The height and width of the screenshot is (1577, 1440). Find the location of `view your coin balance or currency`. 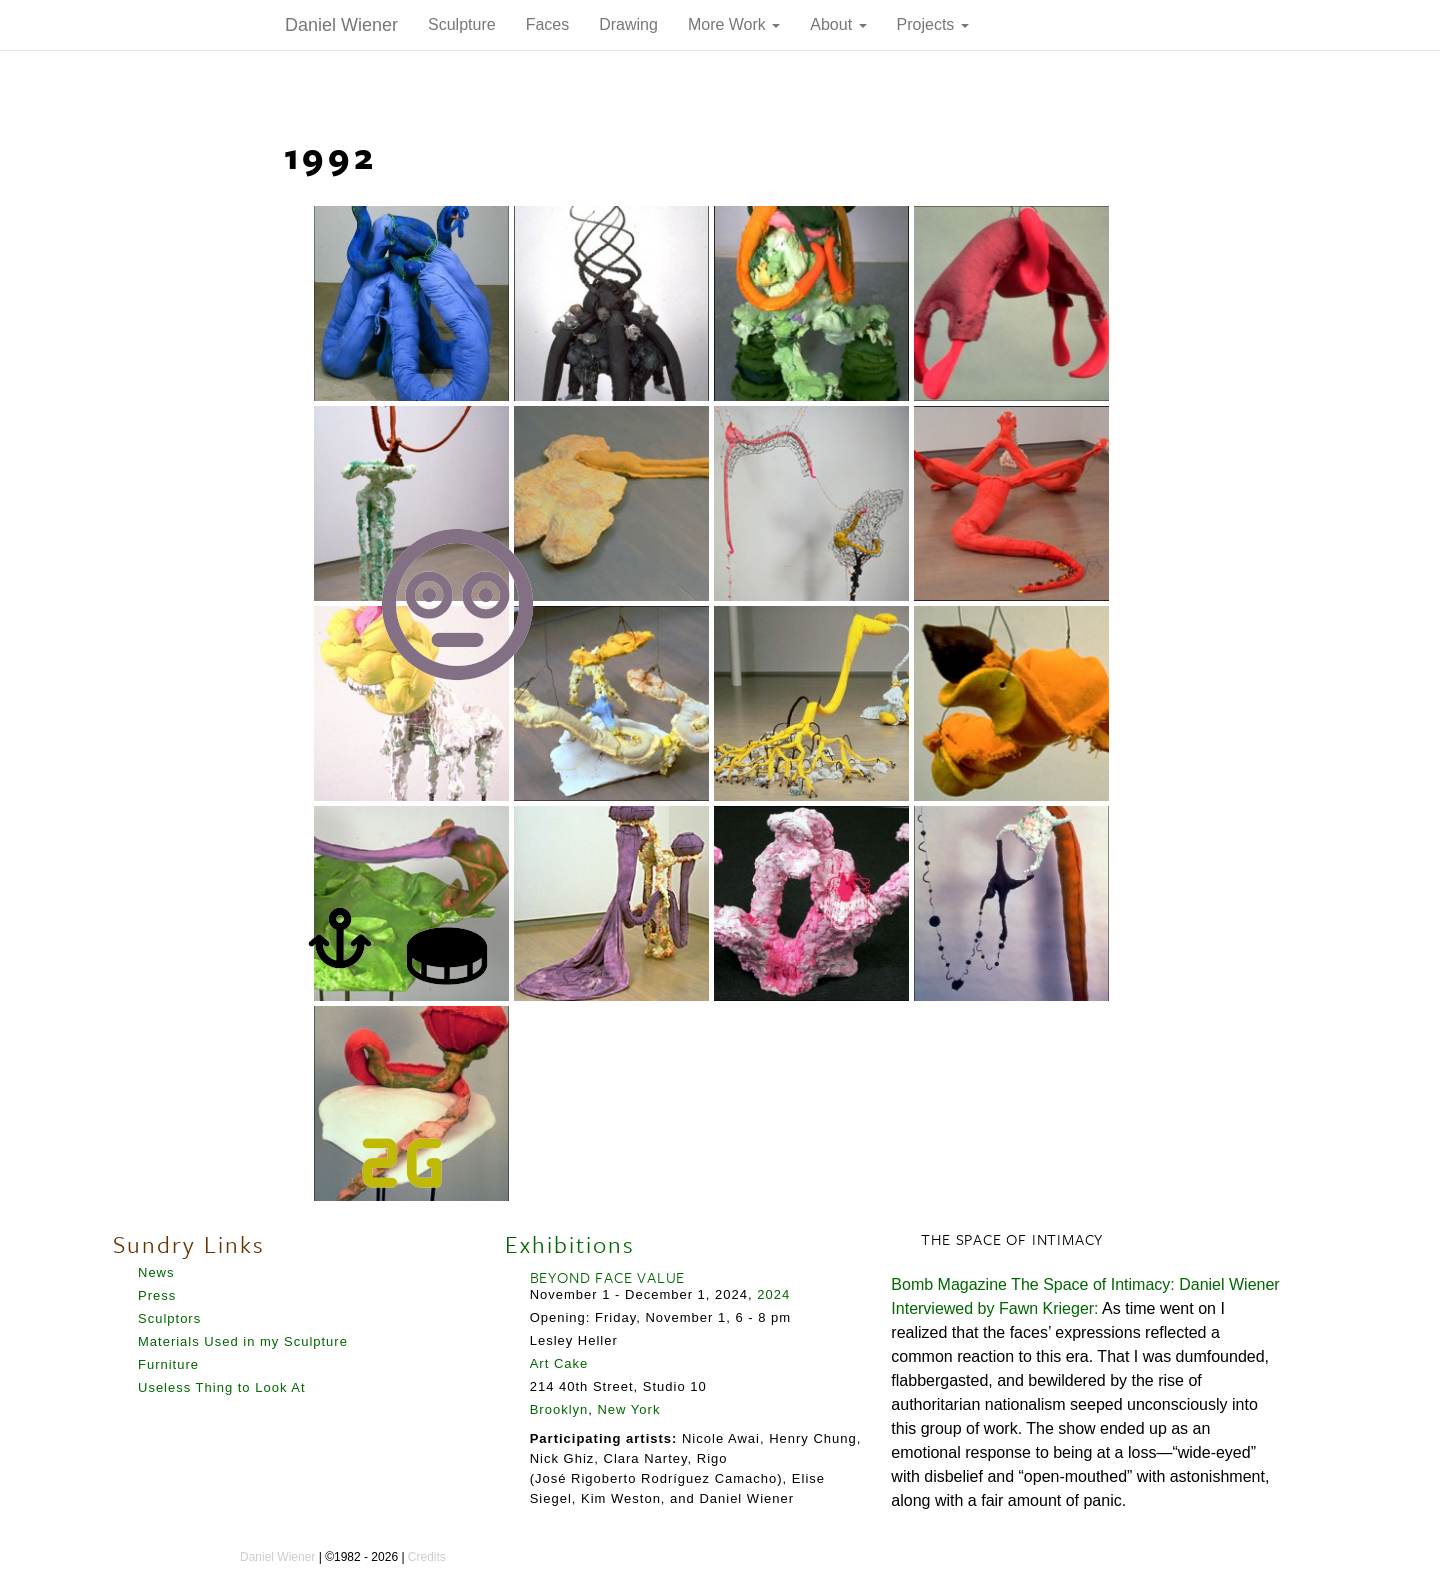

view your coin balance or currency is located at coordinates (447, 956).